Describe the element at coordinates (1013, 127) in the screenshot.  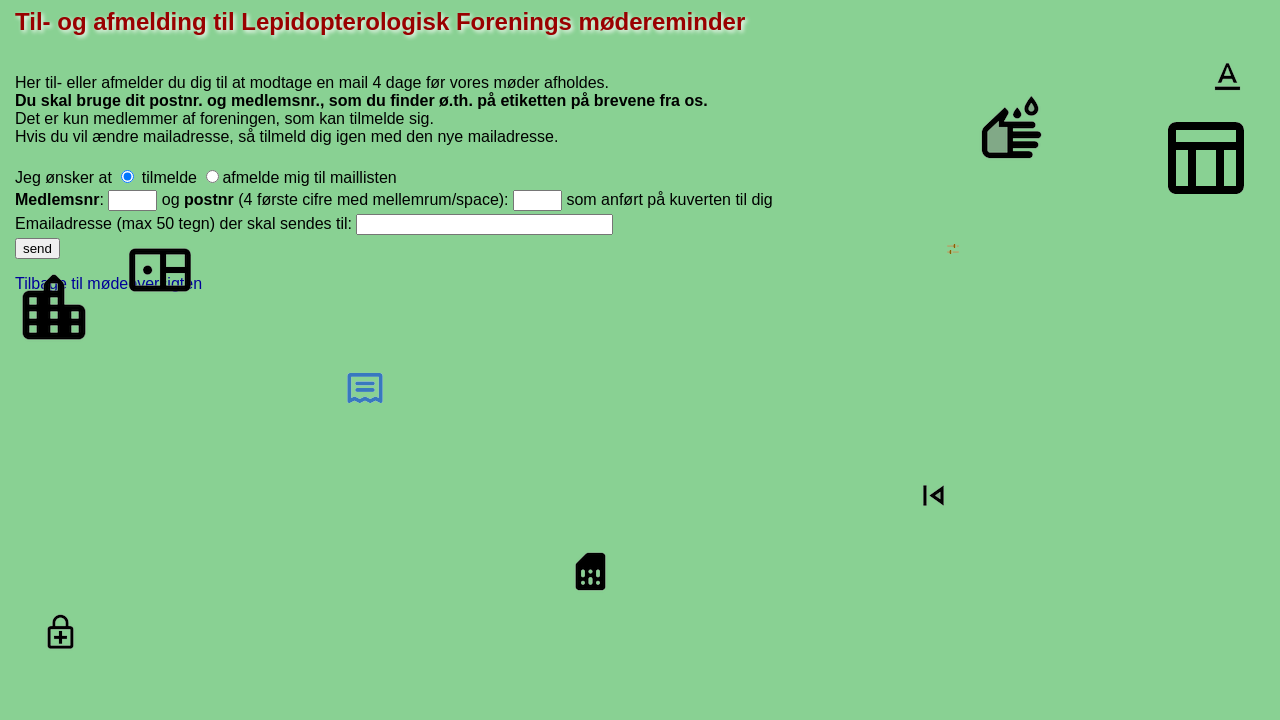
I see `indicates a handwashing station or restroom nearby` at that location.